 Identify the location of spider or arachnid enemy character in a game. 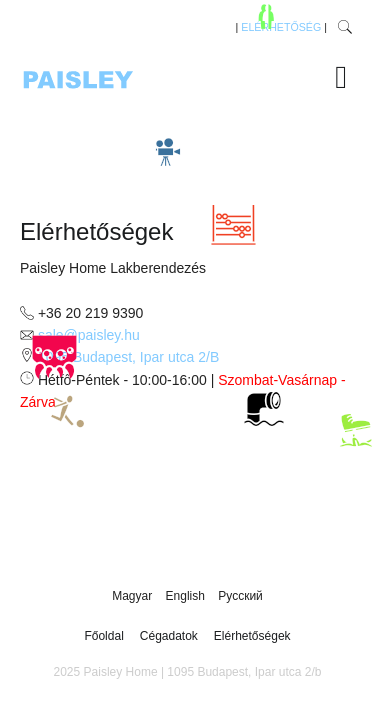
(54, 357).